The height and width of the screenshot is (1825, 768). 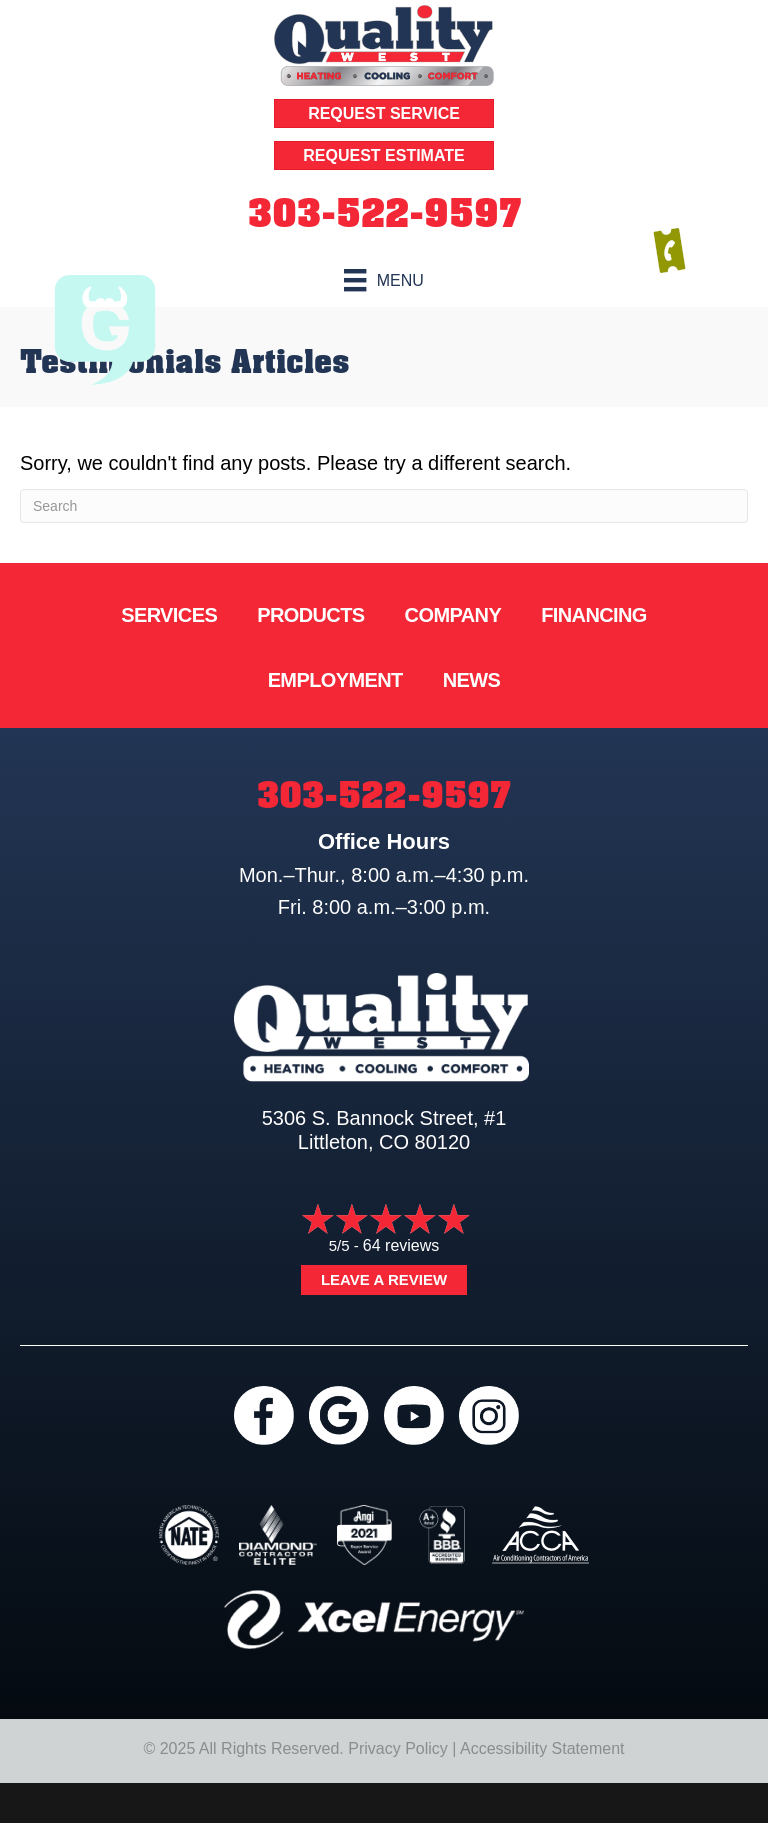 I want to click on link to GNU Social profile, so click(x=105, y=330).